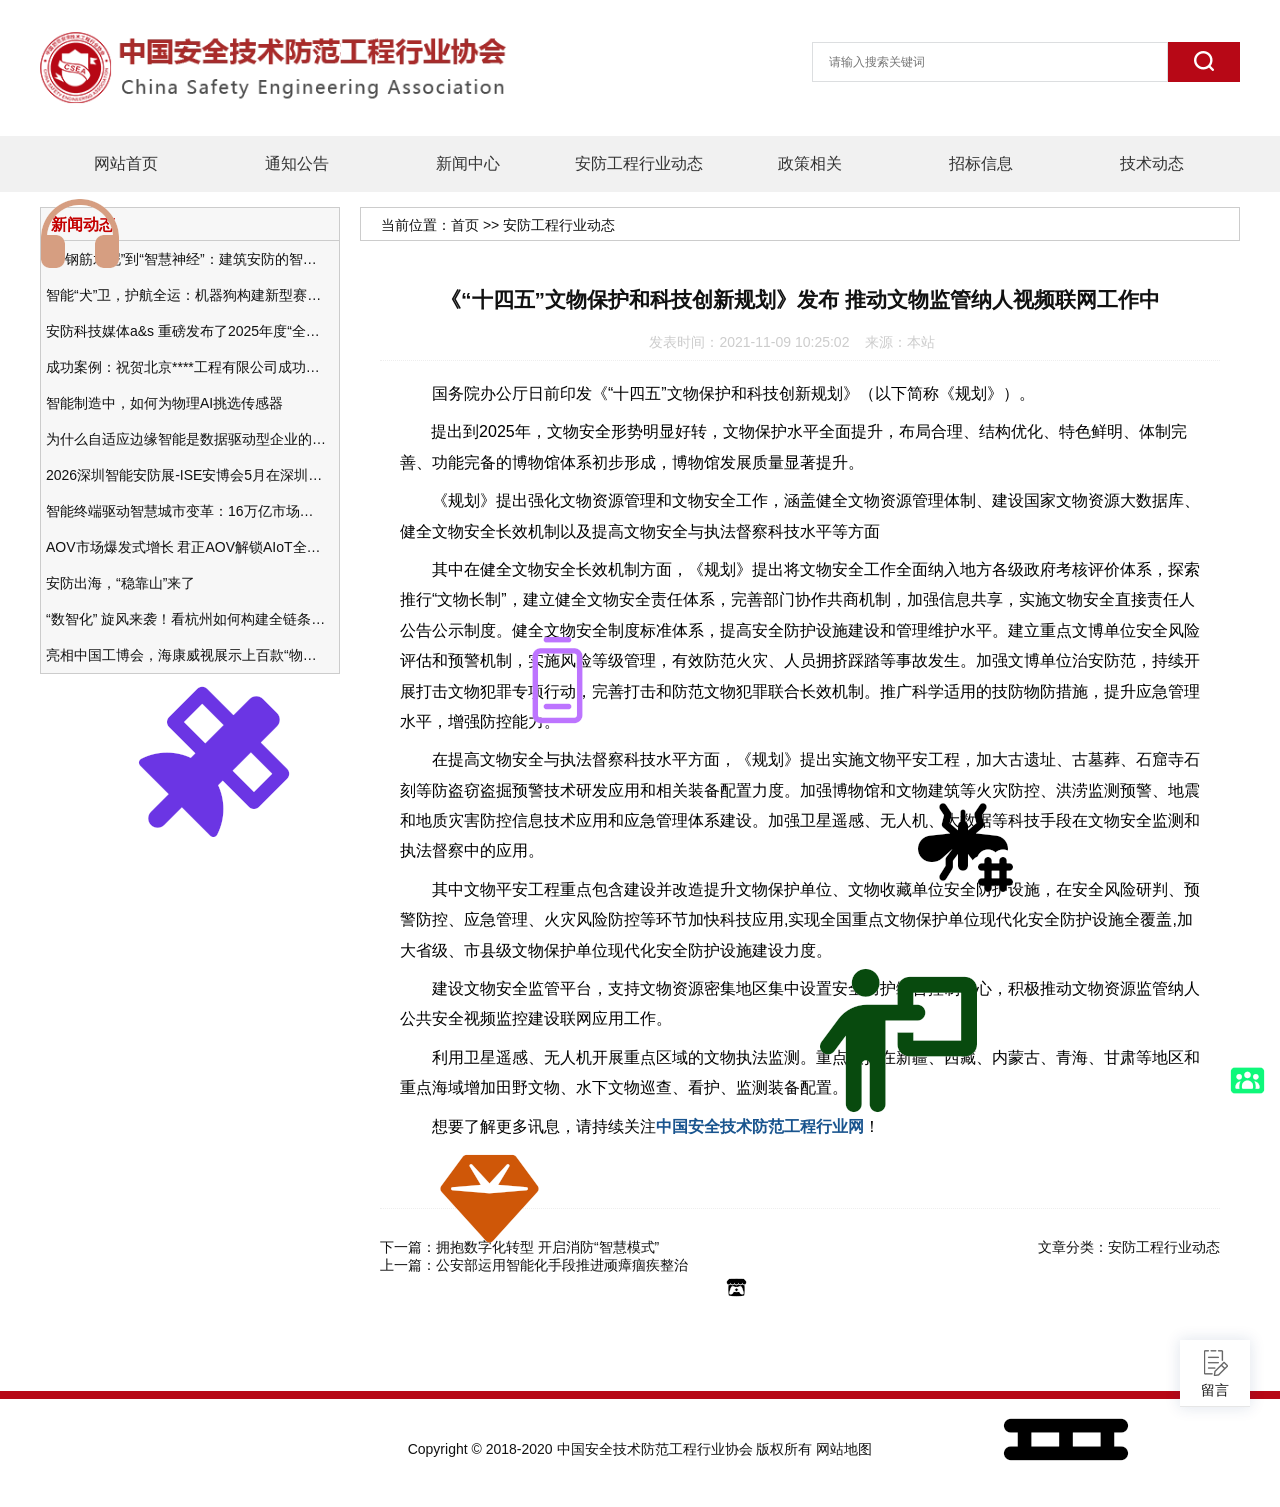 The height and width of the screenshot is (1507, 1280). I want to click on view team or group members, so click(1247, 1080).